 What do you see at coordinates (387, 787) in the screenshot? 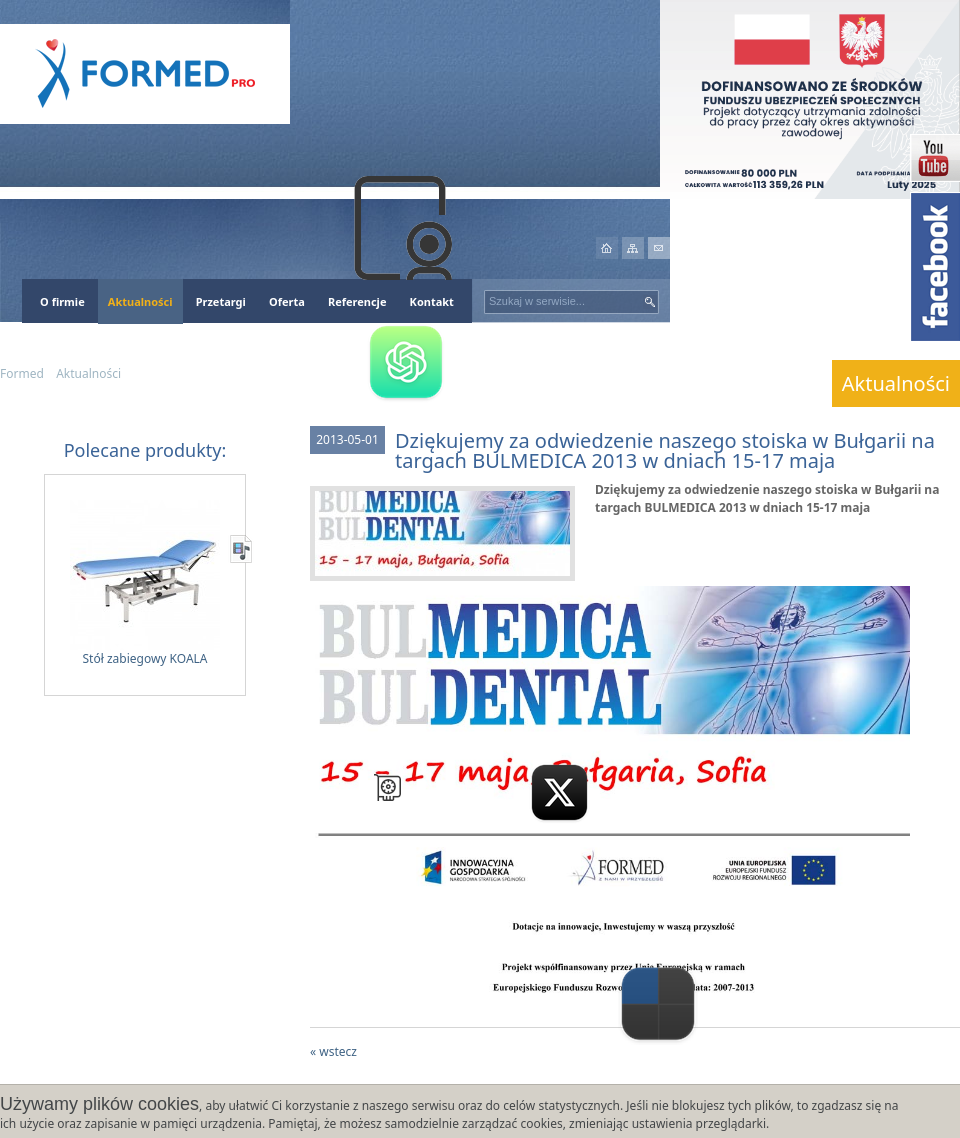
I see `view graphics card information` at bounding box center [387, 787].